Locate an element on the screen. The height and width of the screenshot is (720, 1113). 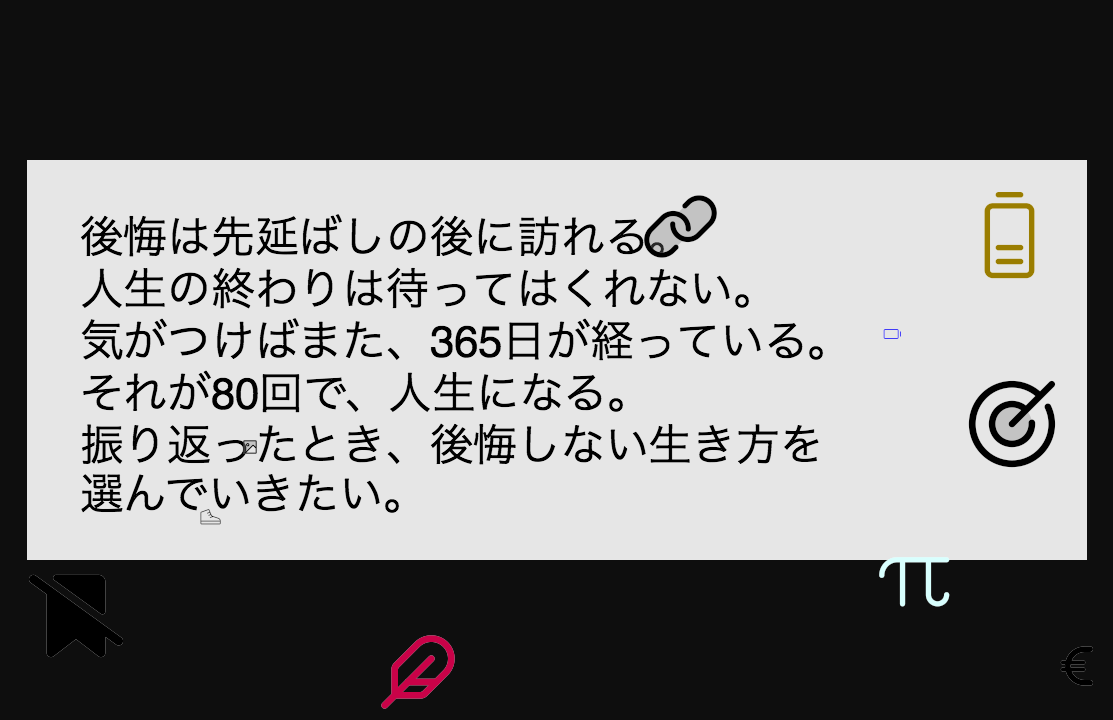
set a goal or target is located at coordinates (1012, 424).